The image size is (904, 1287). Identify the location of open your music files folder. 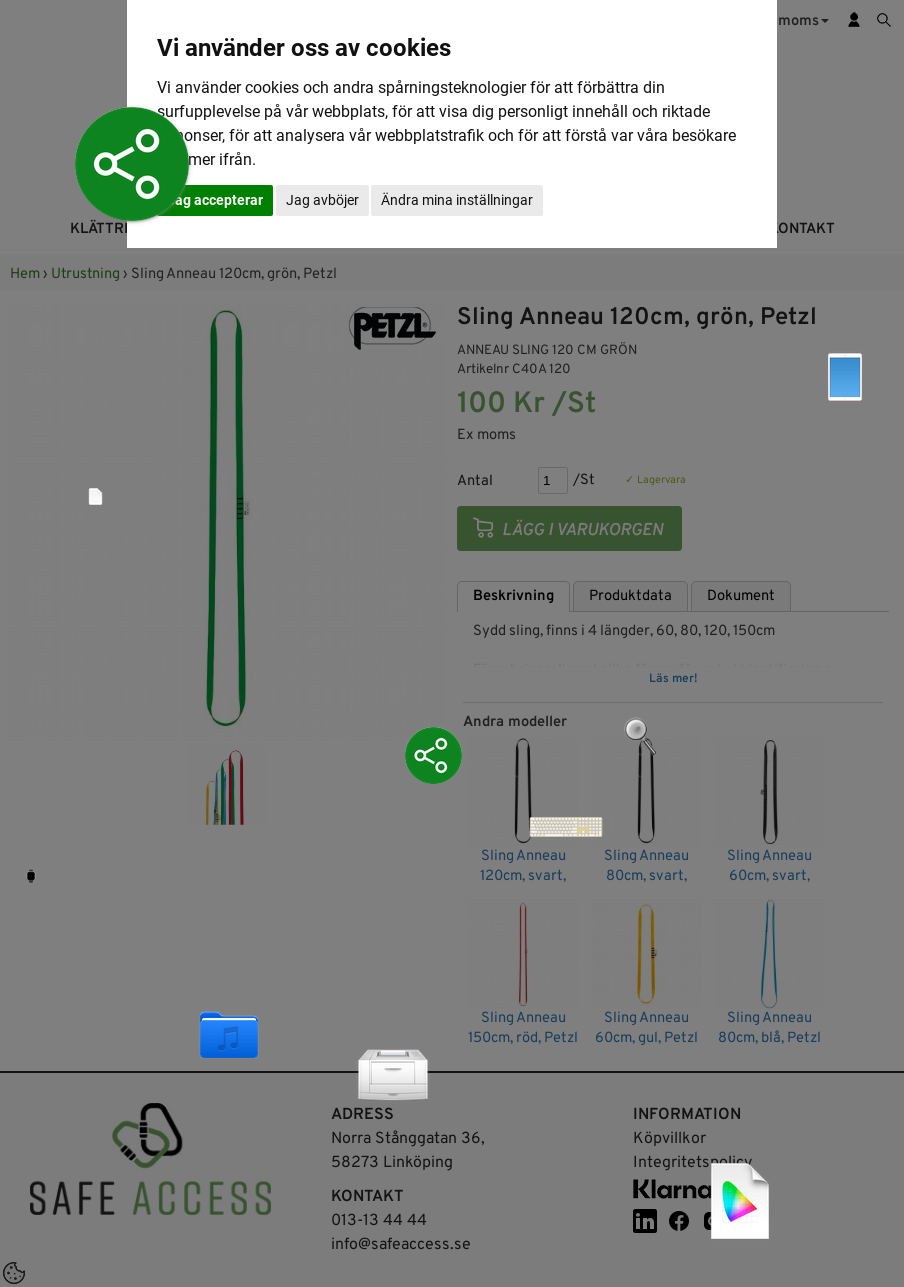
(229, 1035).